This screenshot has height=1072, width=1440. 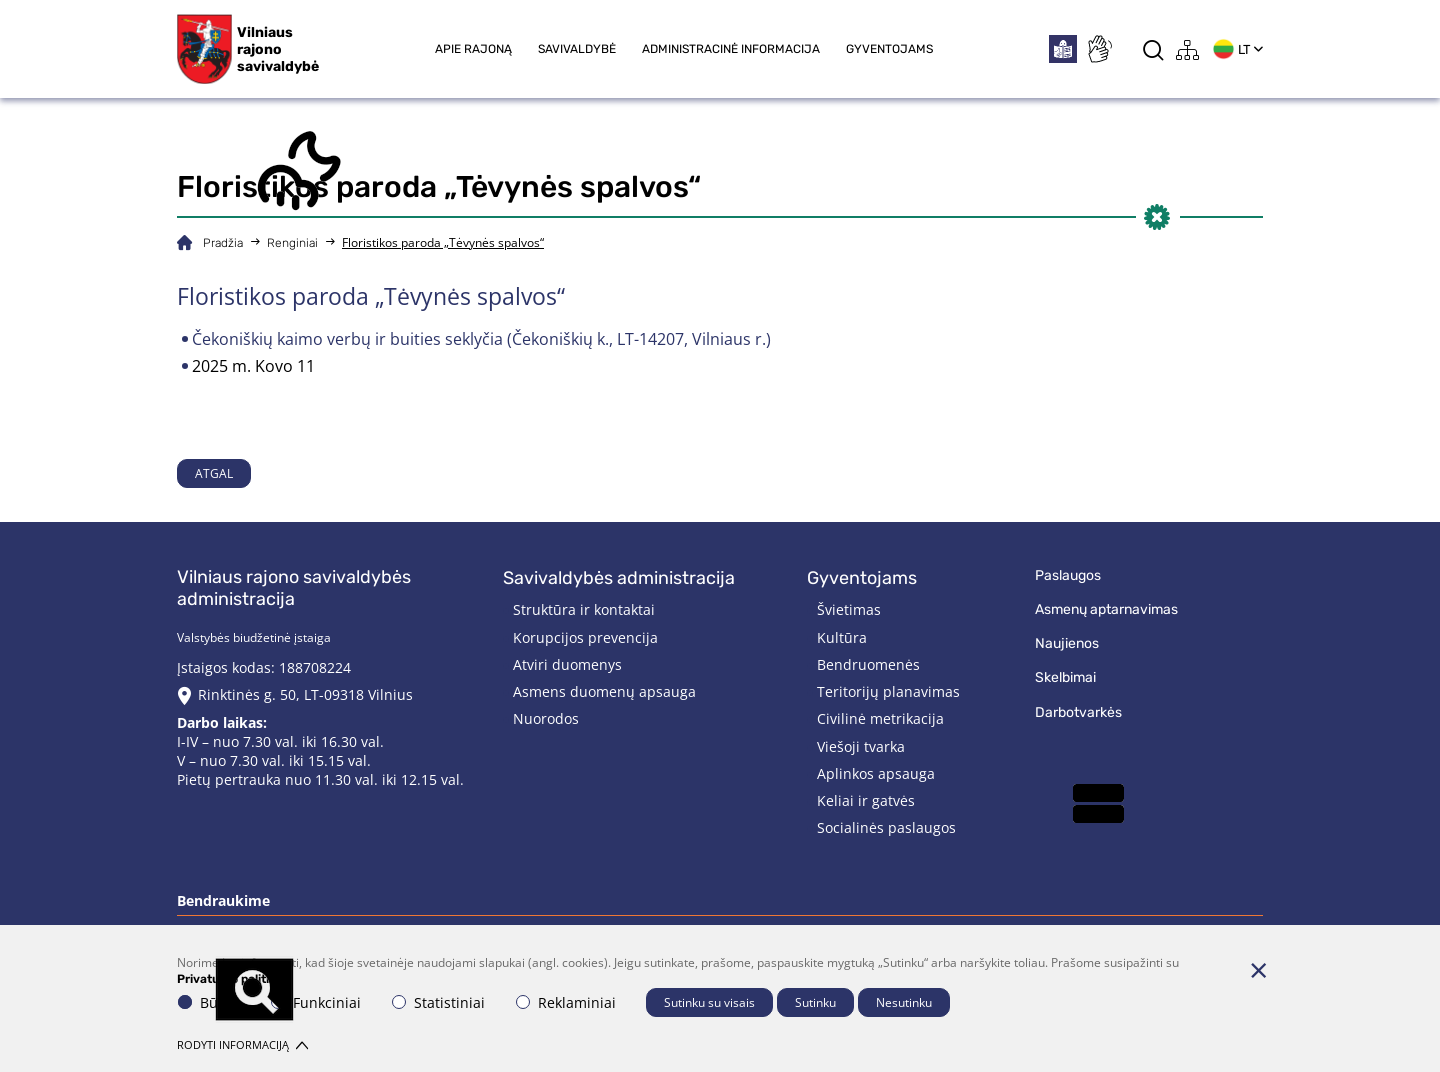 What do you see at coordinates (254, 989) in the screenshot?
I see `search within the current page` at bounding box center [254, 989].